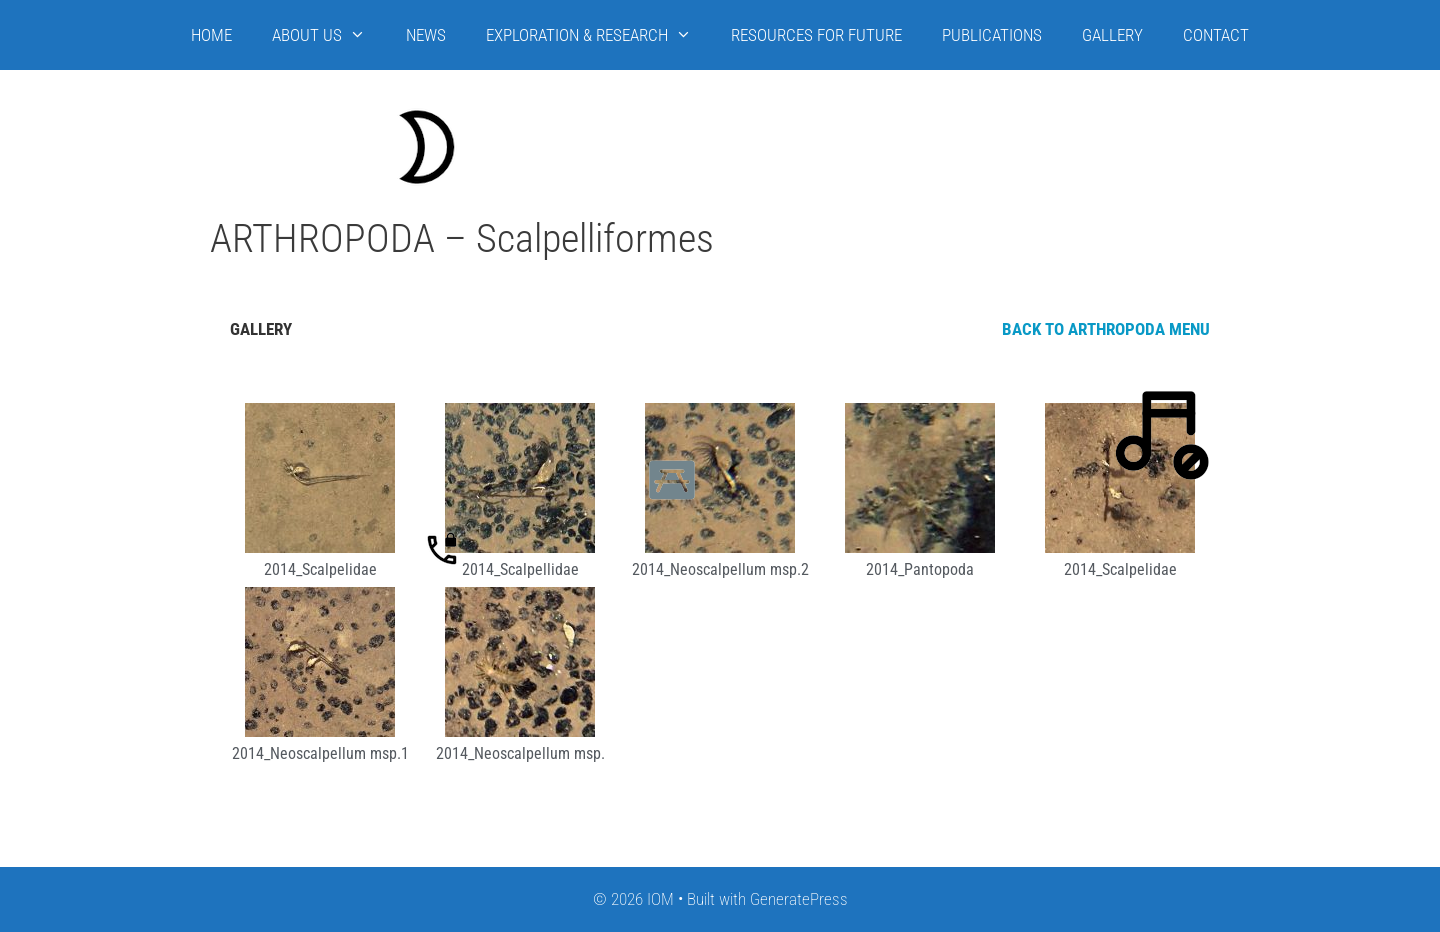 The height and width of the screenshot is (932, 1440). What do you see at coordinates (1160, 431) in the screenshot?
I see `cancel or stop music playback` at bounding box center [1160, 431].